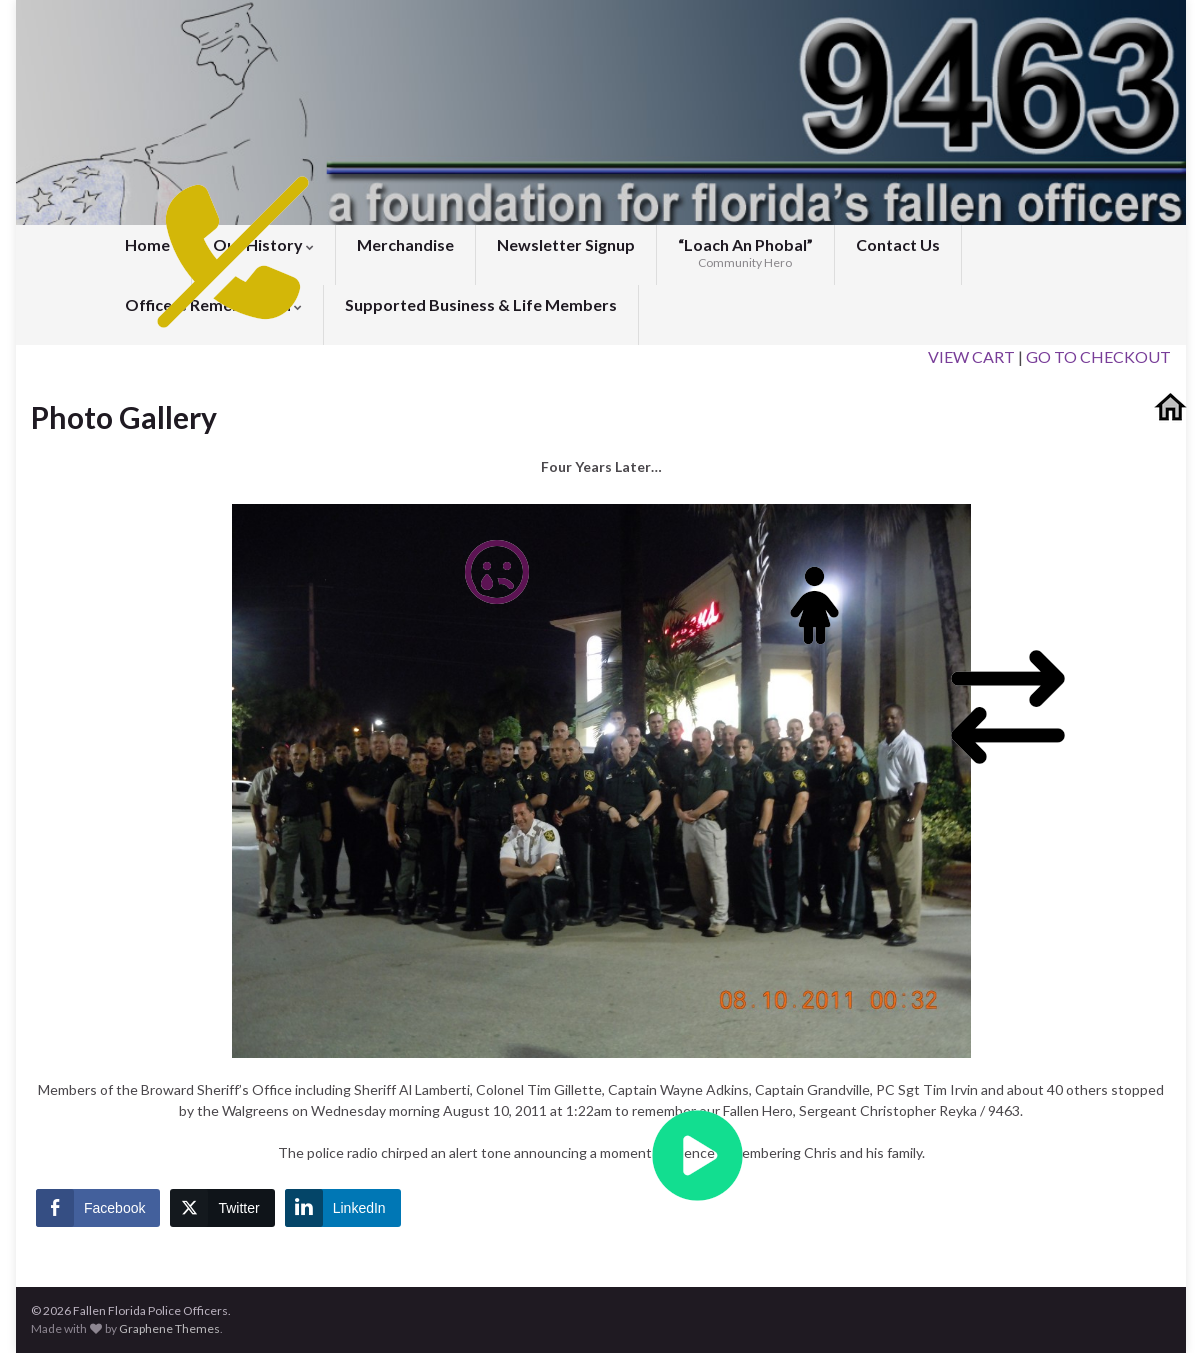  Describe the element at coordinates (497, 572) in the screenshot. I see `indicates an error or something went wrong` at that location.